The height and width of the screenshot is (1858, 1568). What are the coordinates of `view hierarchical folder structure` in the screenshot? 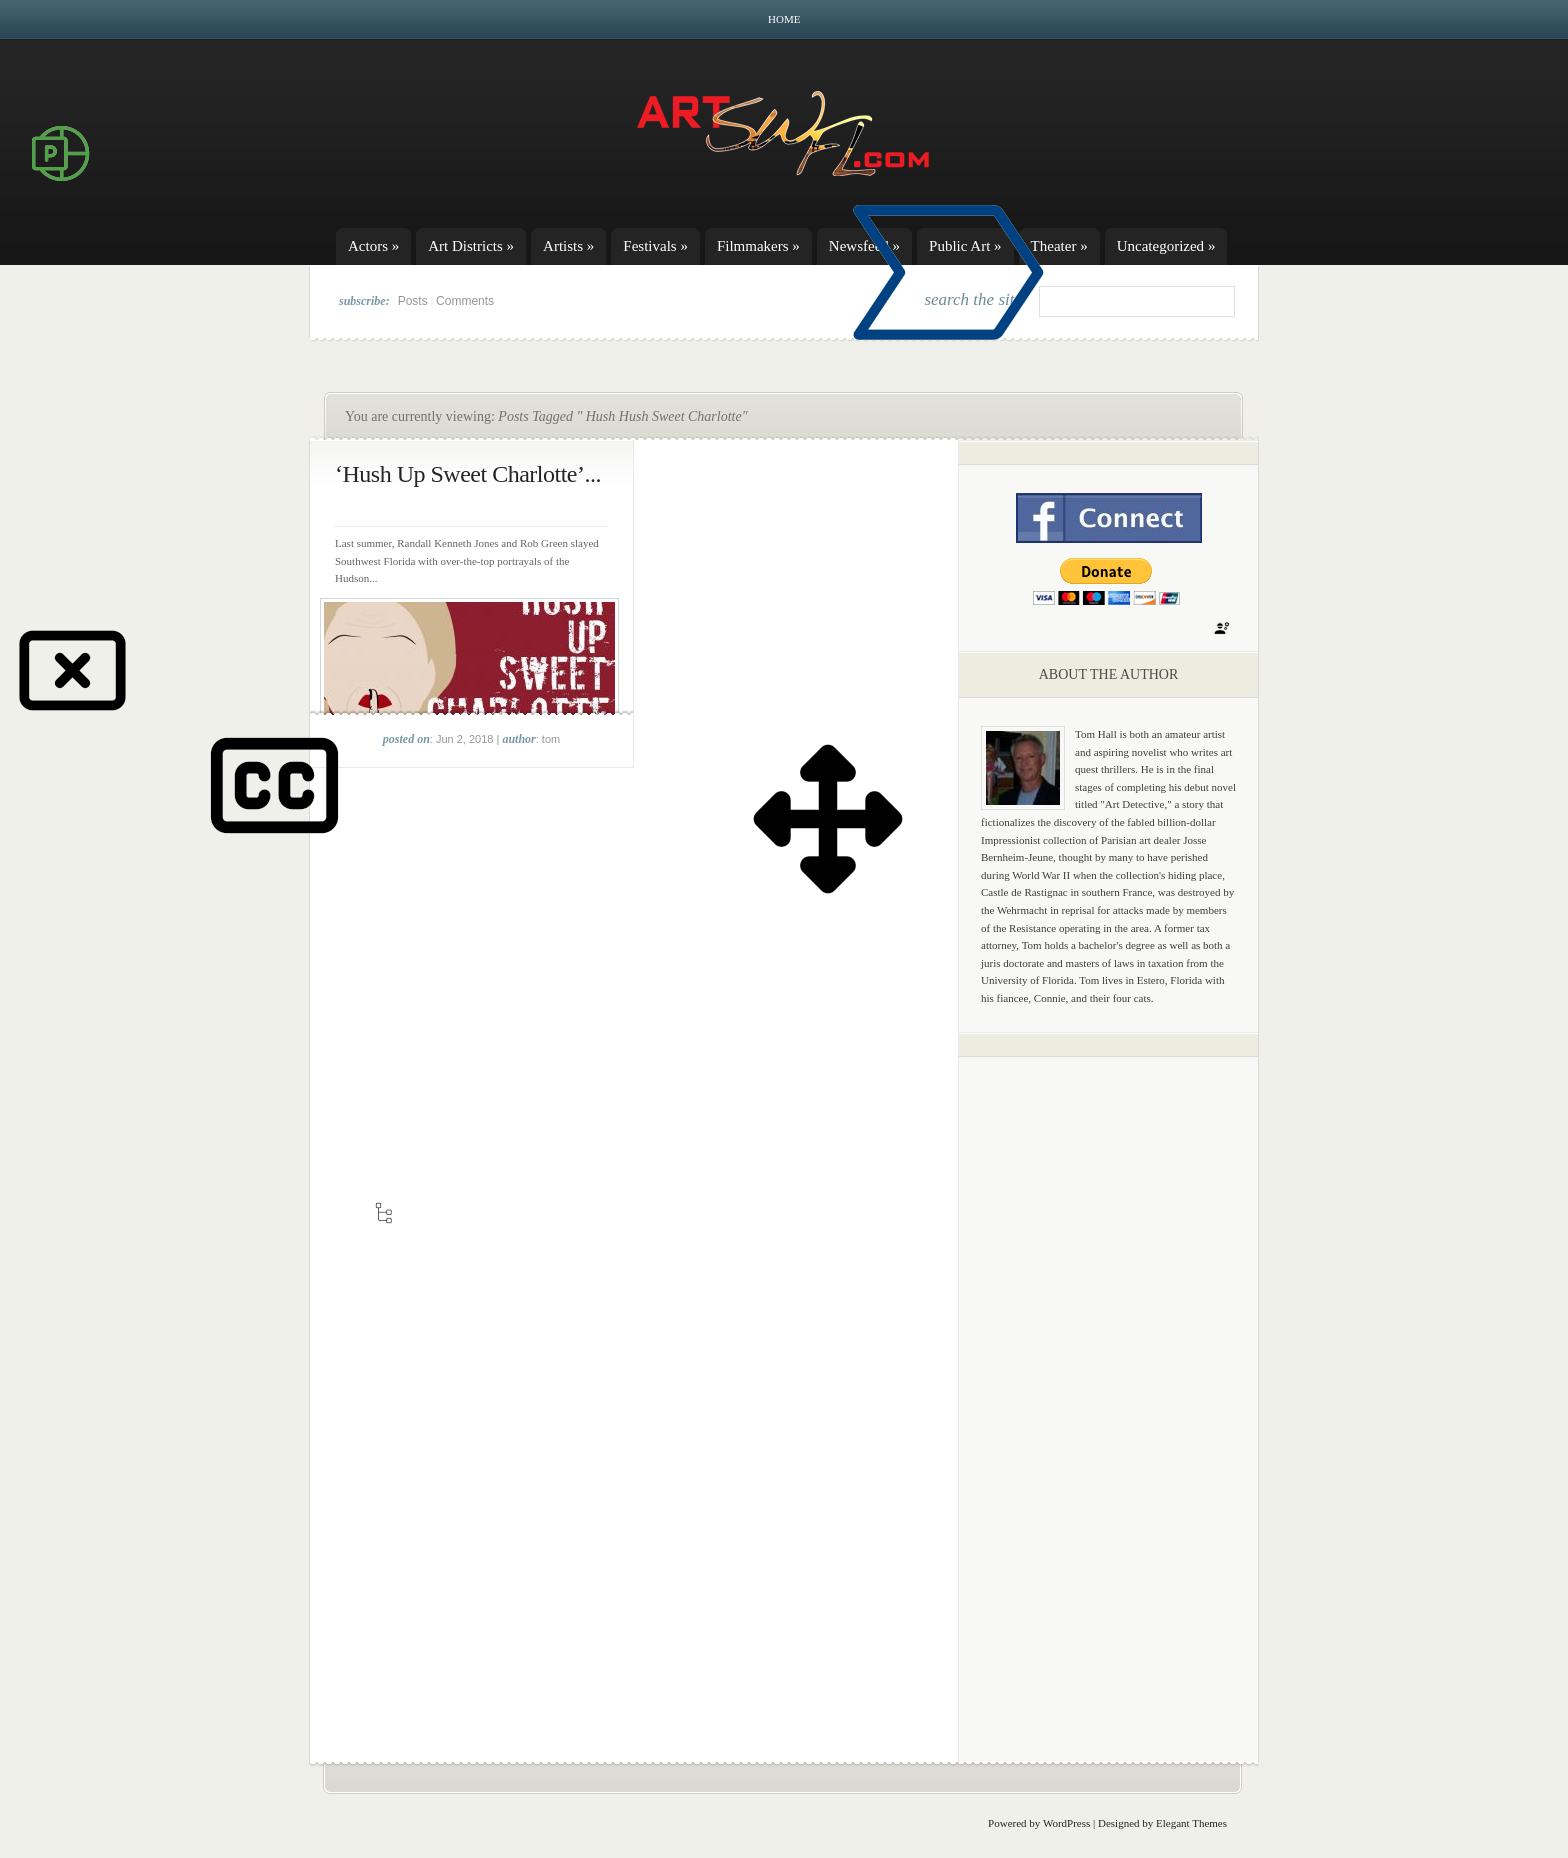 It's located at (383, 1213).